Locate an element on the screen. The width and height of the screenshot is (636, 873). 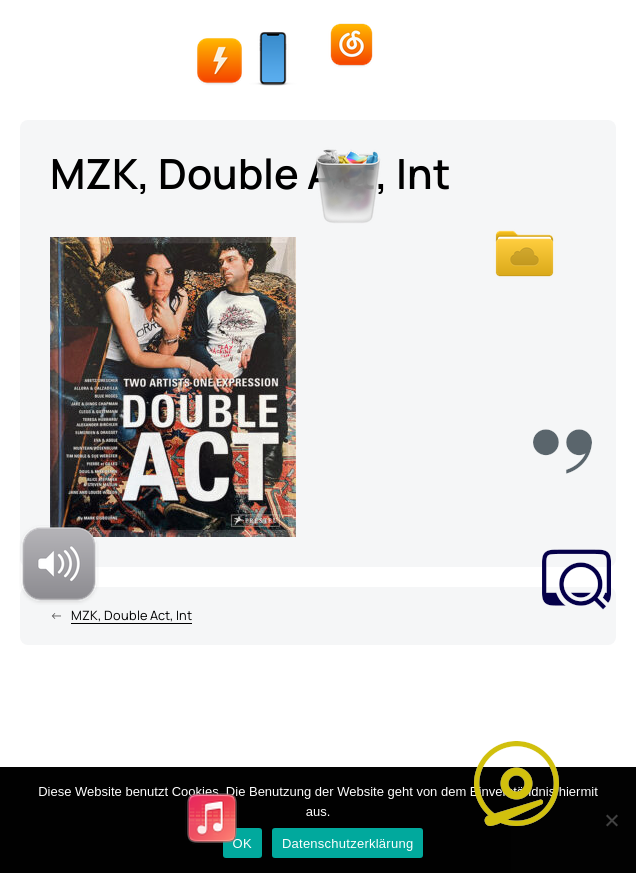
trash bin containing deleted items is located at coordinates (348, 187).